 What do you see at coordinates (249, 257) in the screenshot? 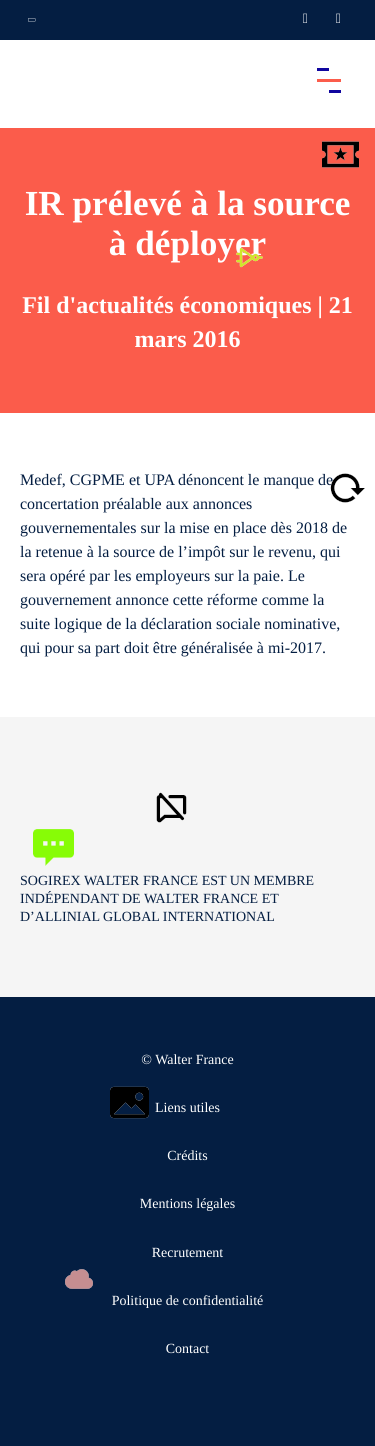
I see `represents a logic NOT gate in circuit design` at bounding box center [249, 257].